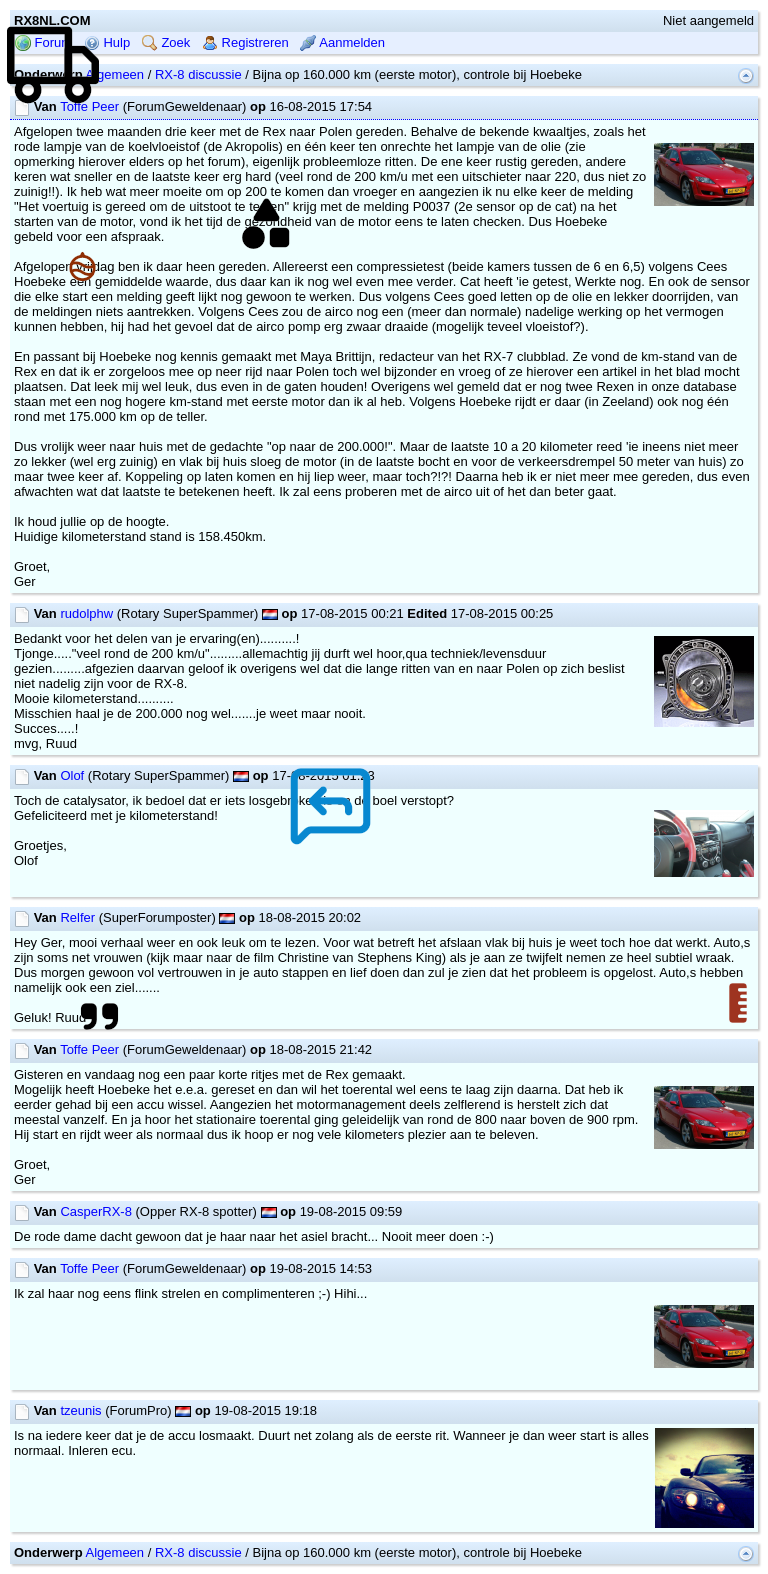 This screenshot has height=1574, width=768. Describe the element at coordinates (738, 1003) in the screenshot. I see `measure vertical height or length` at that location.